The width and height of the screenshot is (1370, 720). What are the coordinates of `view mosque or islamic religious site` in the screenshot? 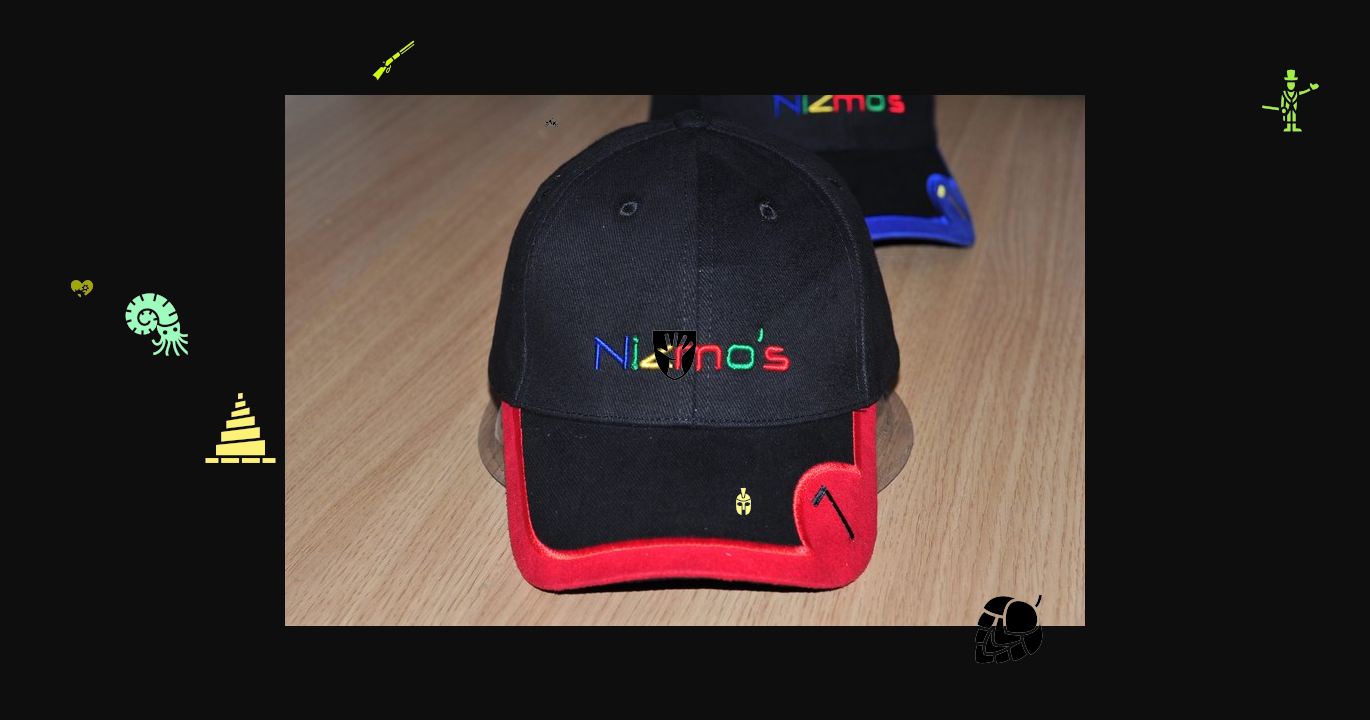 It's located at (240, 425).